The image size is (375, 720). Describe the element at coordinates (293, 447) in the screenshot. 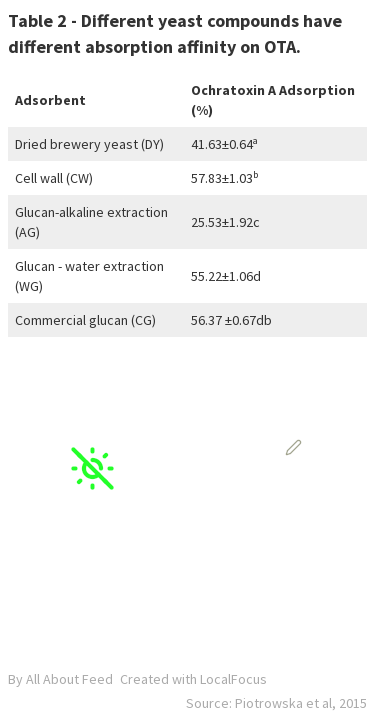

I see `edit content or text` at that location.